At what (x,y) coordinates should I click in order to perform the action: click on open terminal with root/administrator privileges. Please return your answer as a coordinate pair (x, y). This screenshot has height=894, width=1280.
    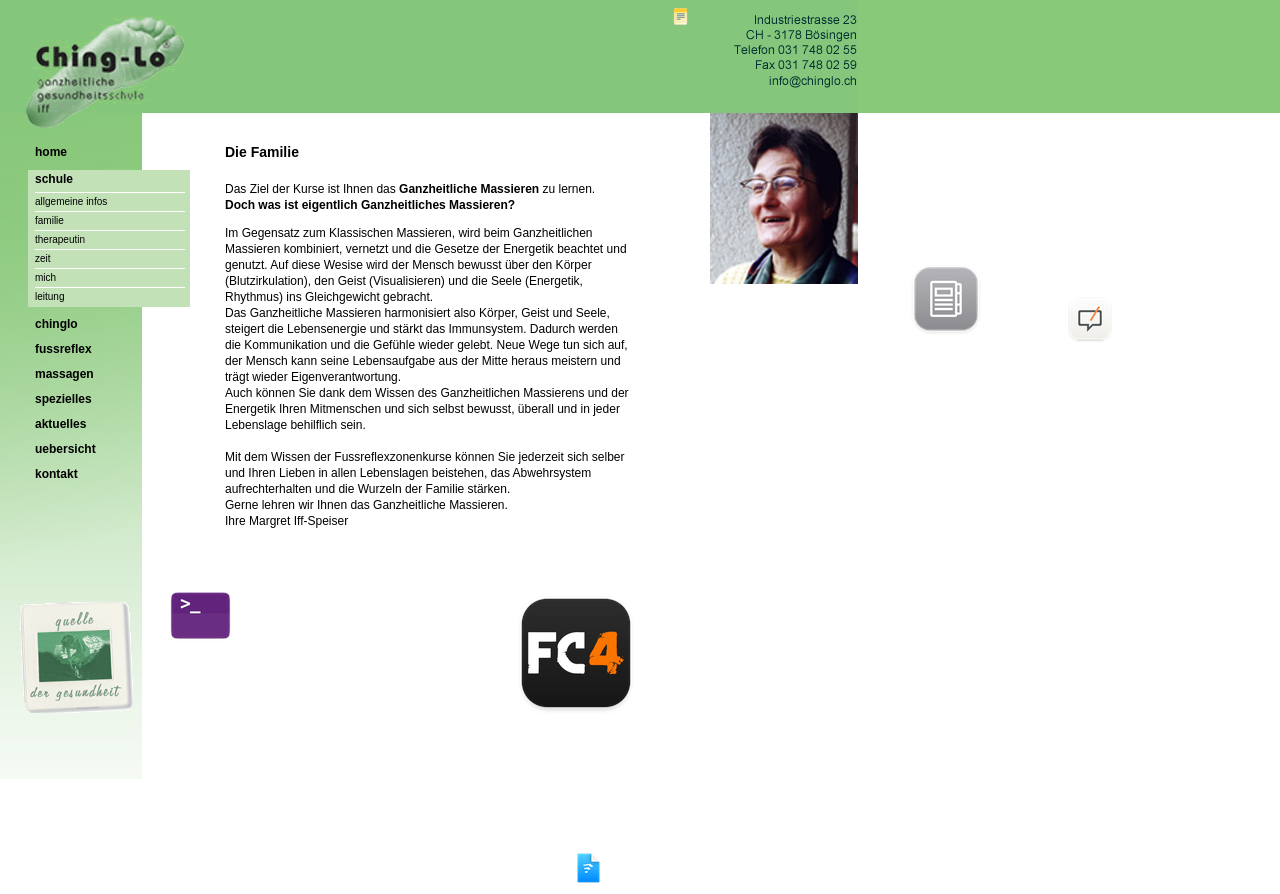
    Looking at the image, I should click on (200, 615).